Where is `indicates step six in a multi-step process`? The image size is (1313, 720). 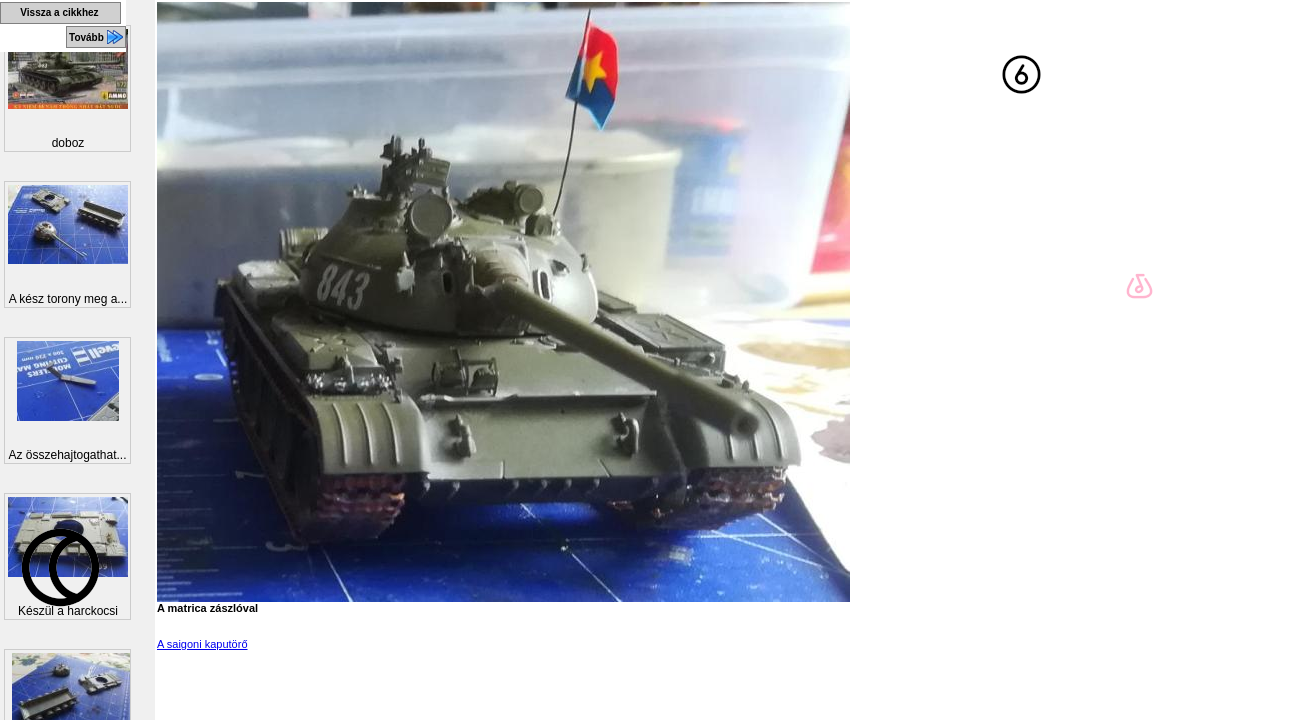
indicates step six in a multi-step process is located at coordinates (1021, 74).